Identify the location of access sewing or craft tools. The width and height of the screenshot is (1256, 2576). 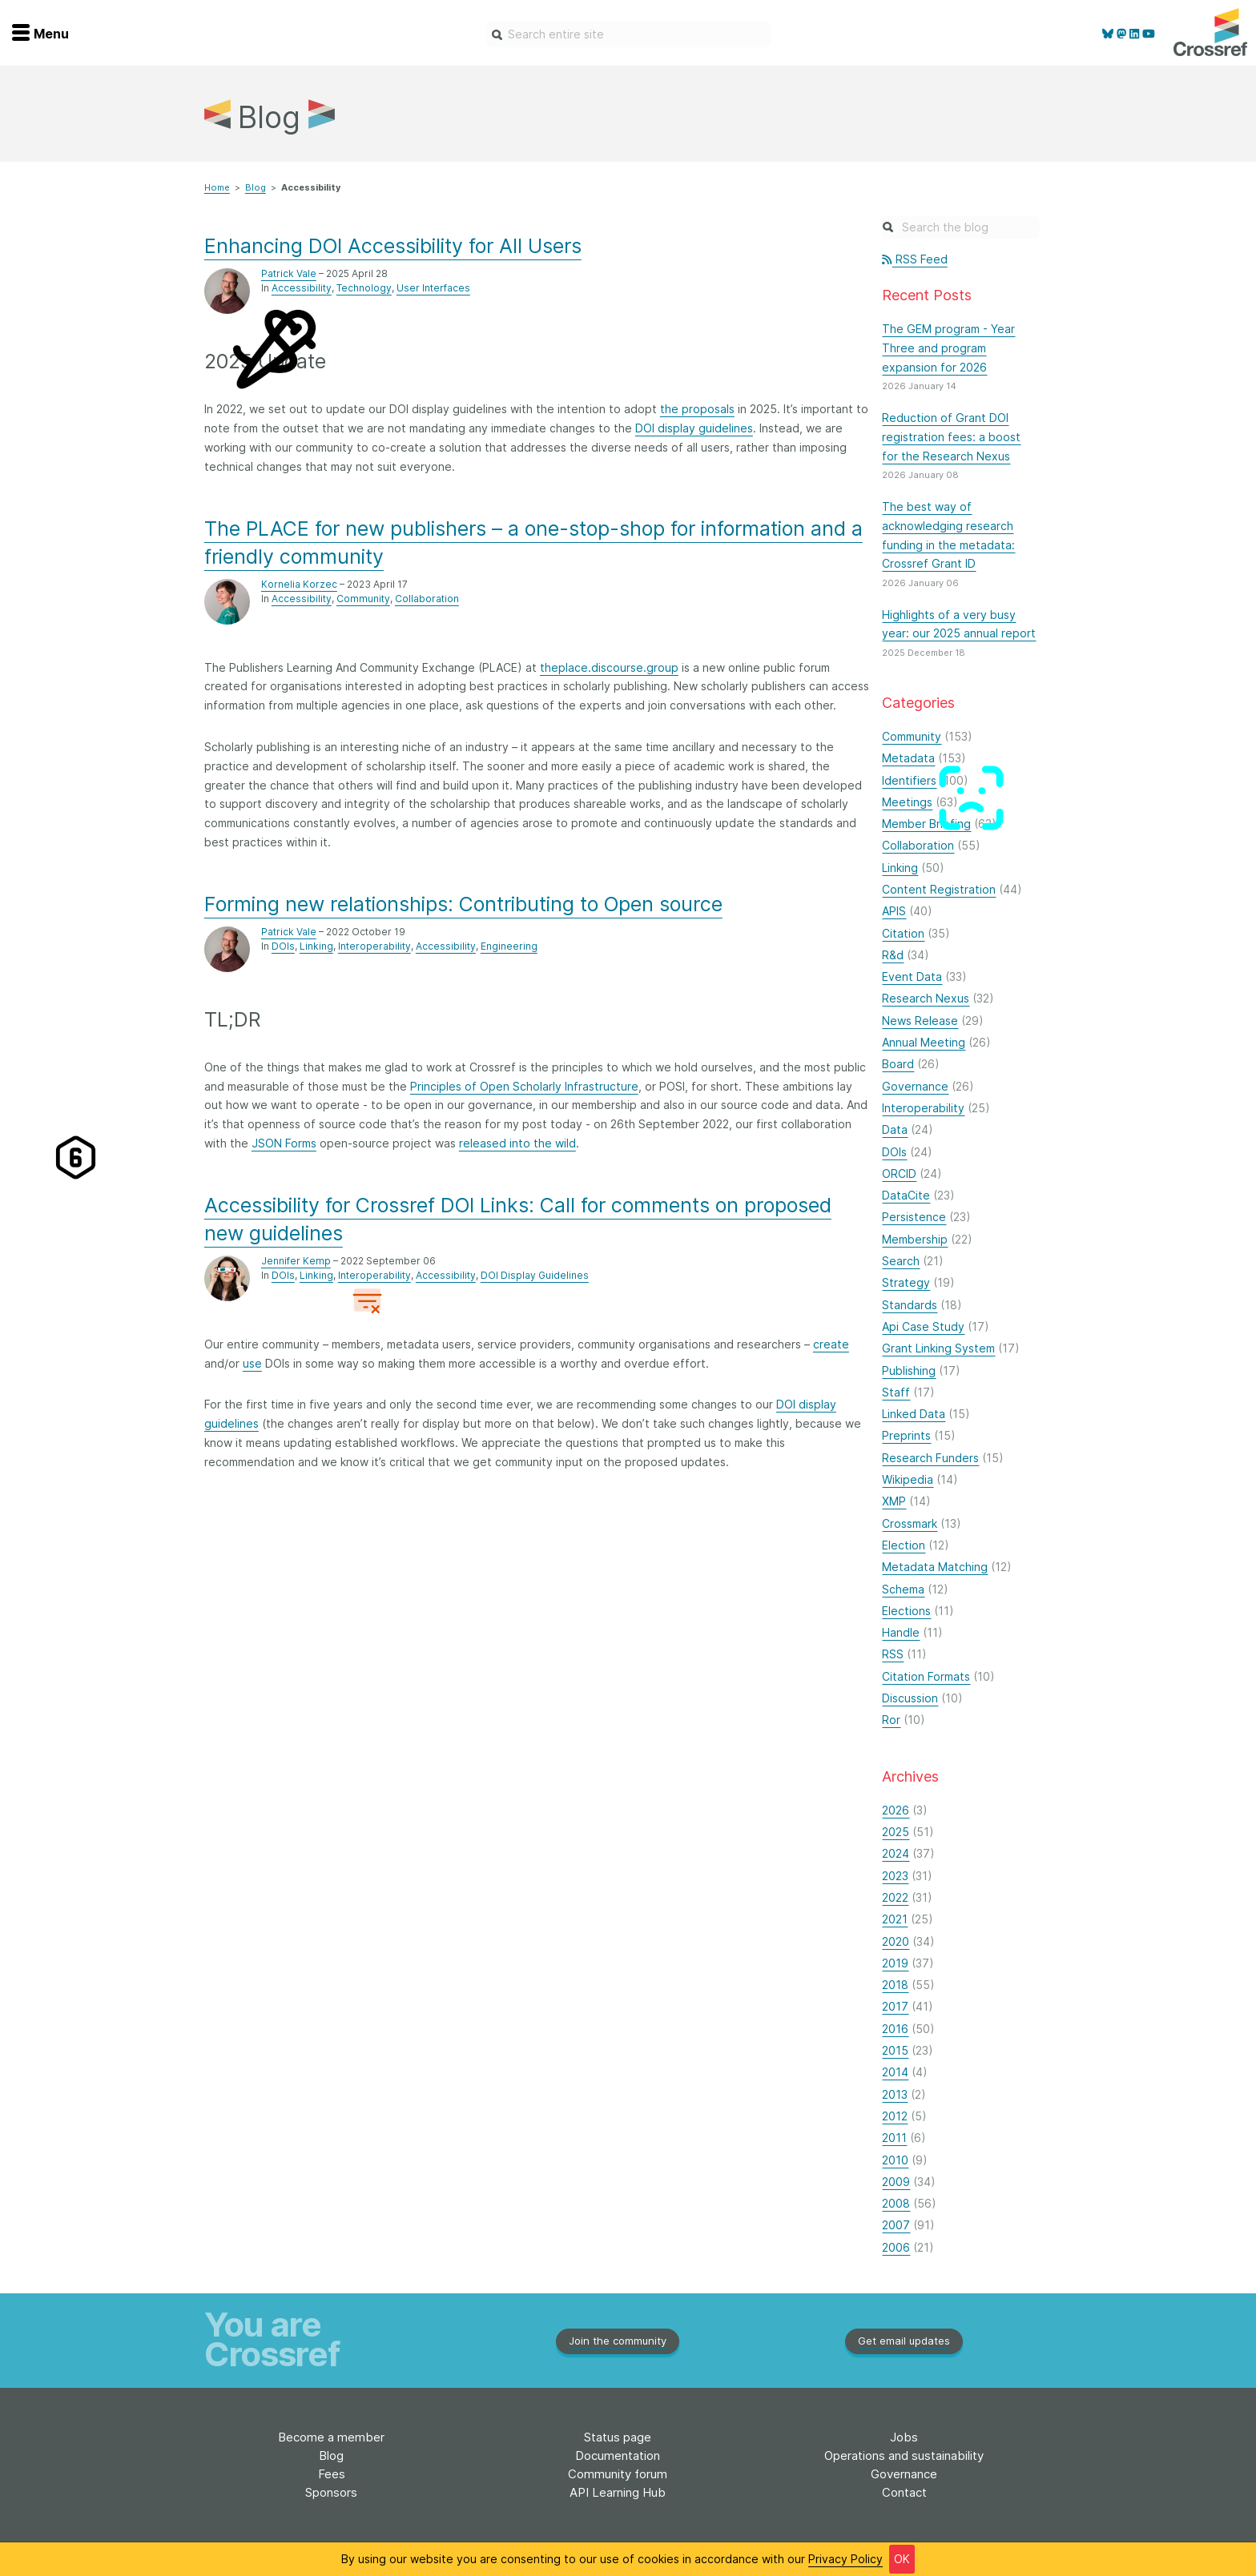
(276, 349).